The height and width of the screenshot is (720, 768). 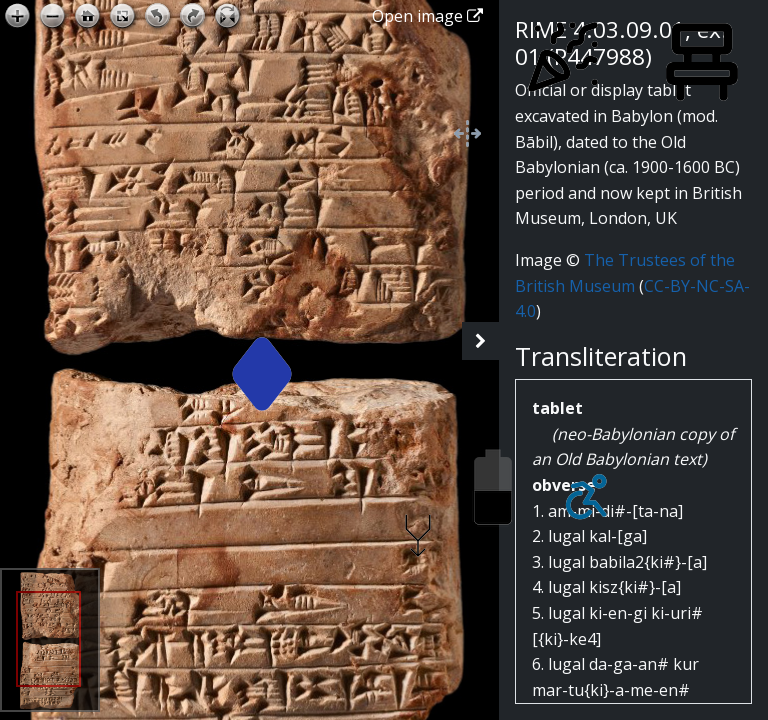 I want to click on merge branches or items together, so click(x=418, y=534).